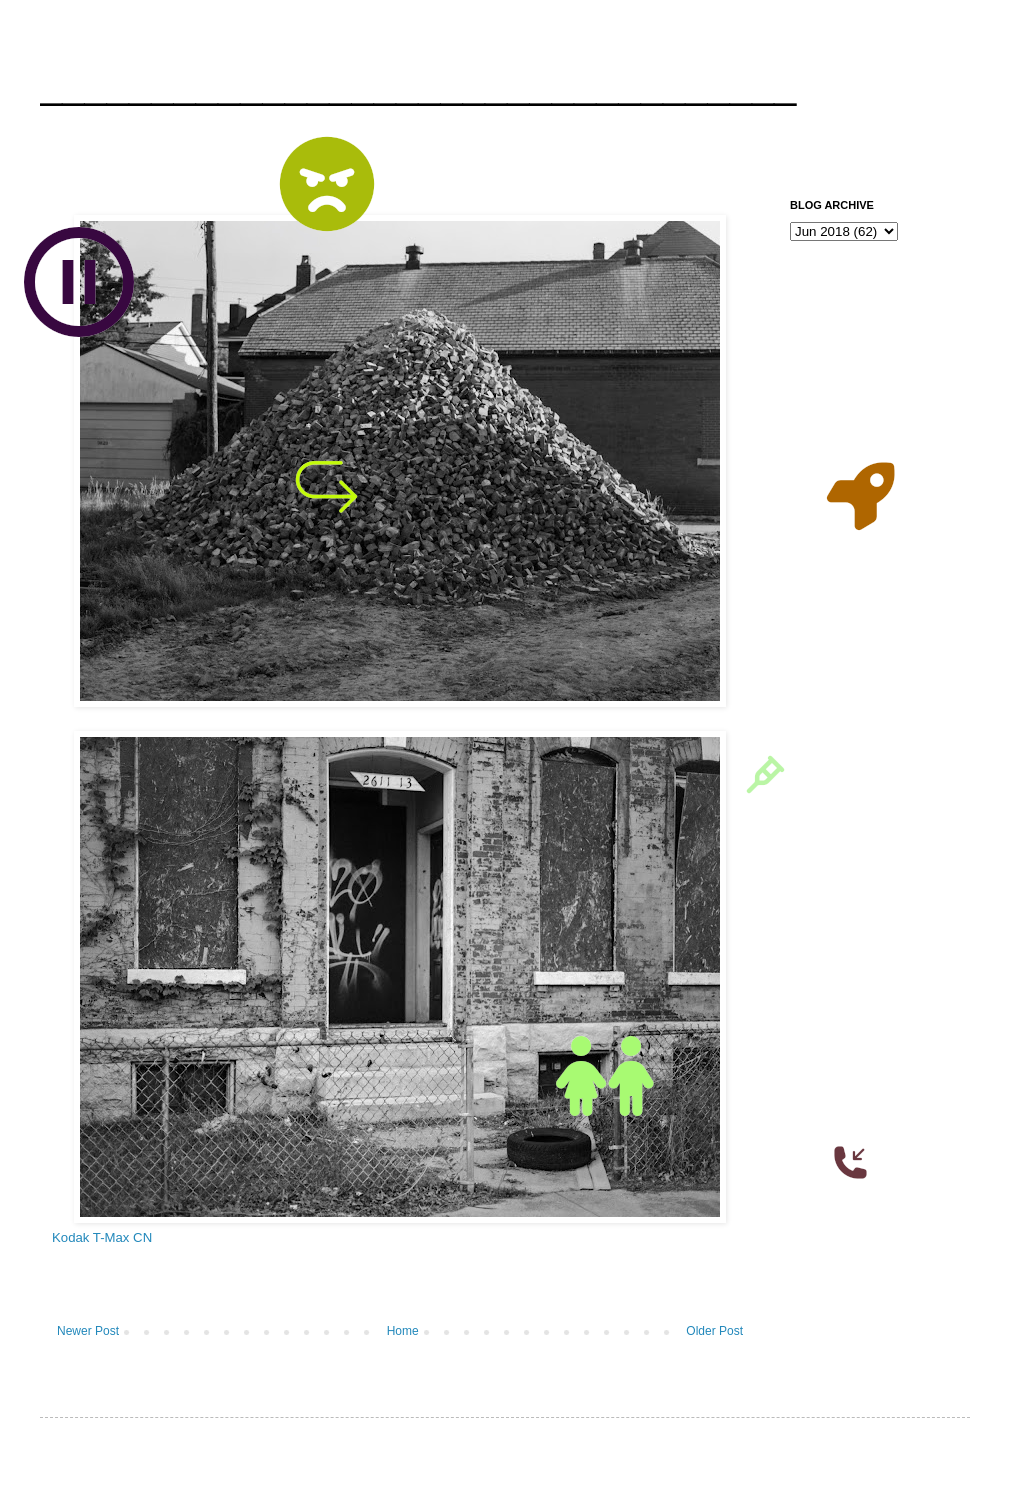  What do you see at coordinates (326, 484) in the screenshot?
I see `redo or repeat last action` at bounding box center [326, 484].